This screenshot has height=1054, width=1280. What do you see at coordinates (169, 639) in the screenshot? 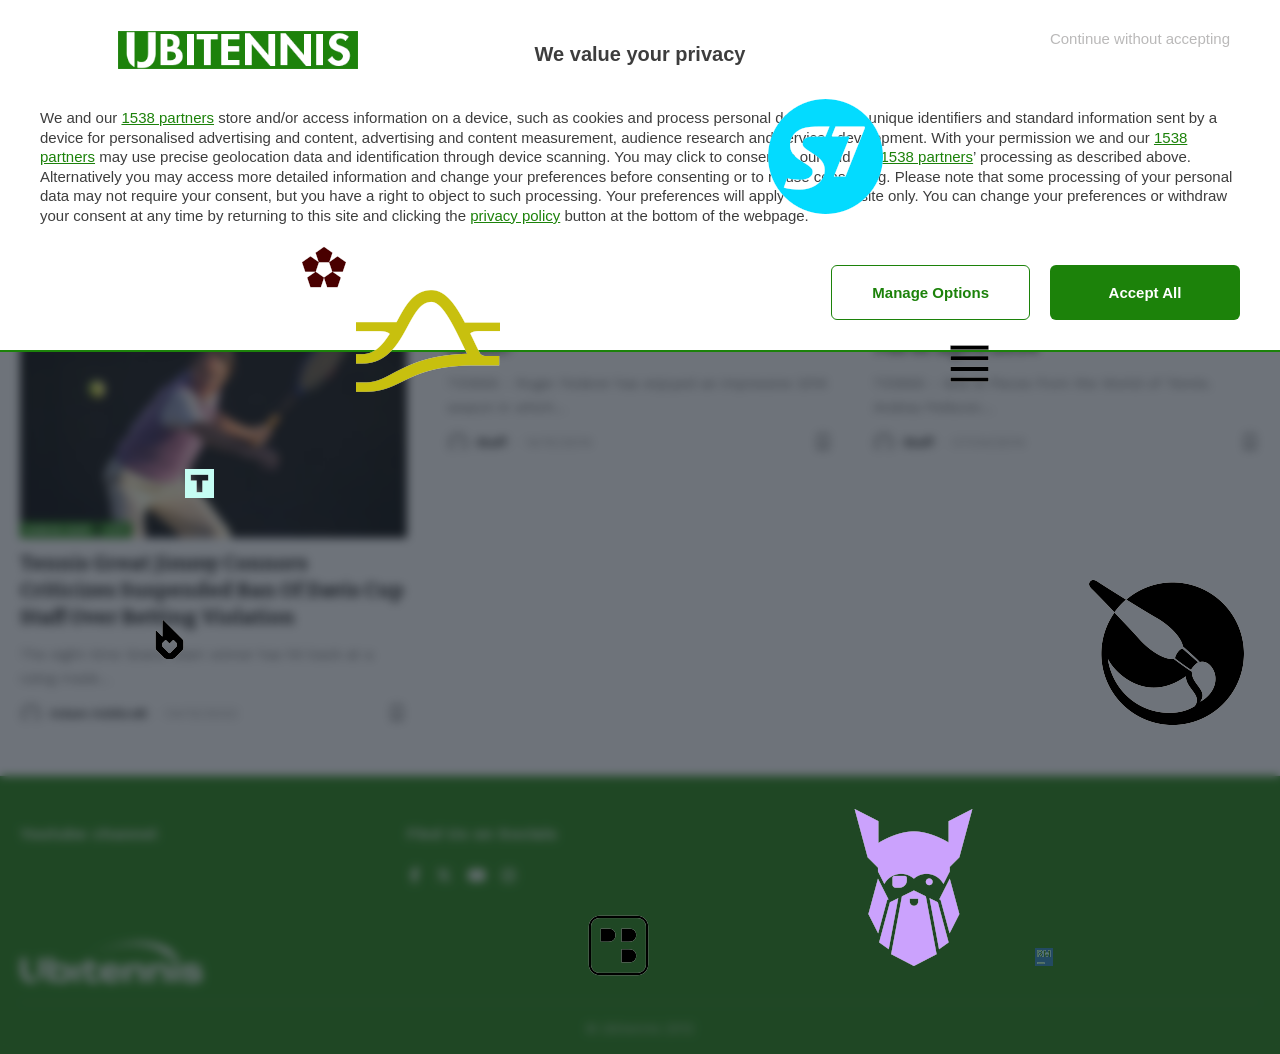
I see `visit fandom wiki website` at bounding box center [169, 639].